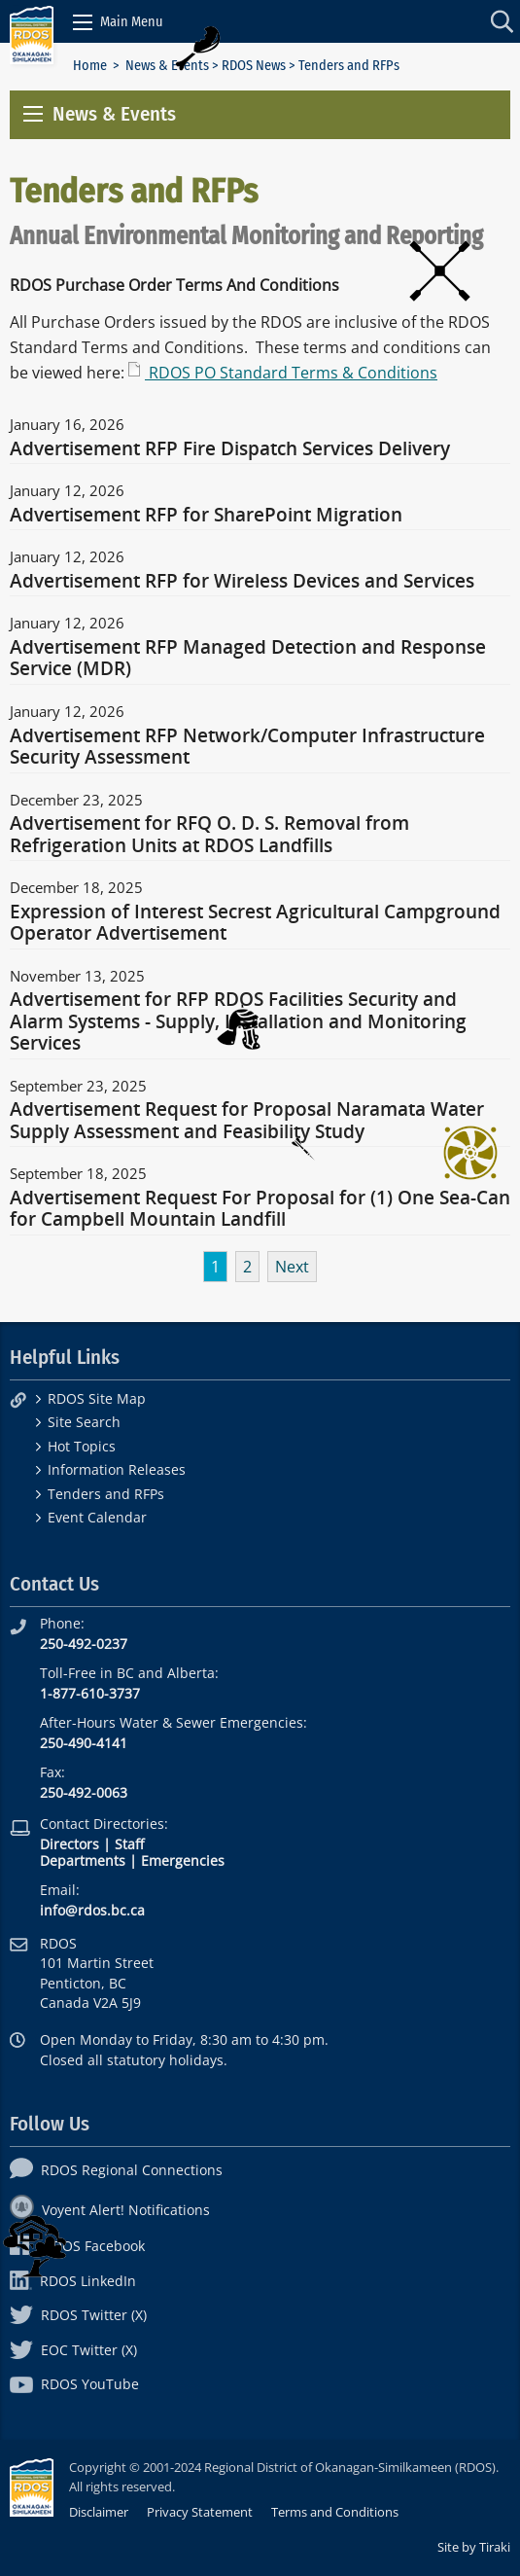 This screenshot has width=520, height=2576. What do you see at coordinates (303, 1149) in the screenshot?
I see `play darts or dart-themed game` at bounding box center [303, 1149].